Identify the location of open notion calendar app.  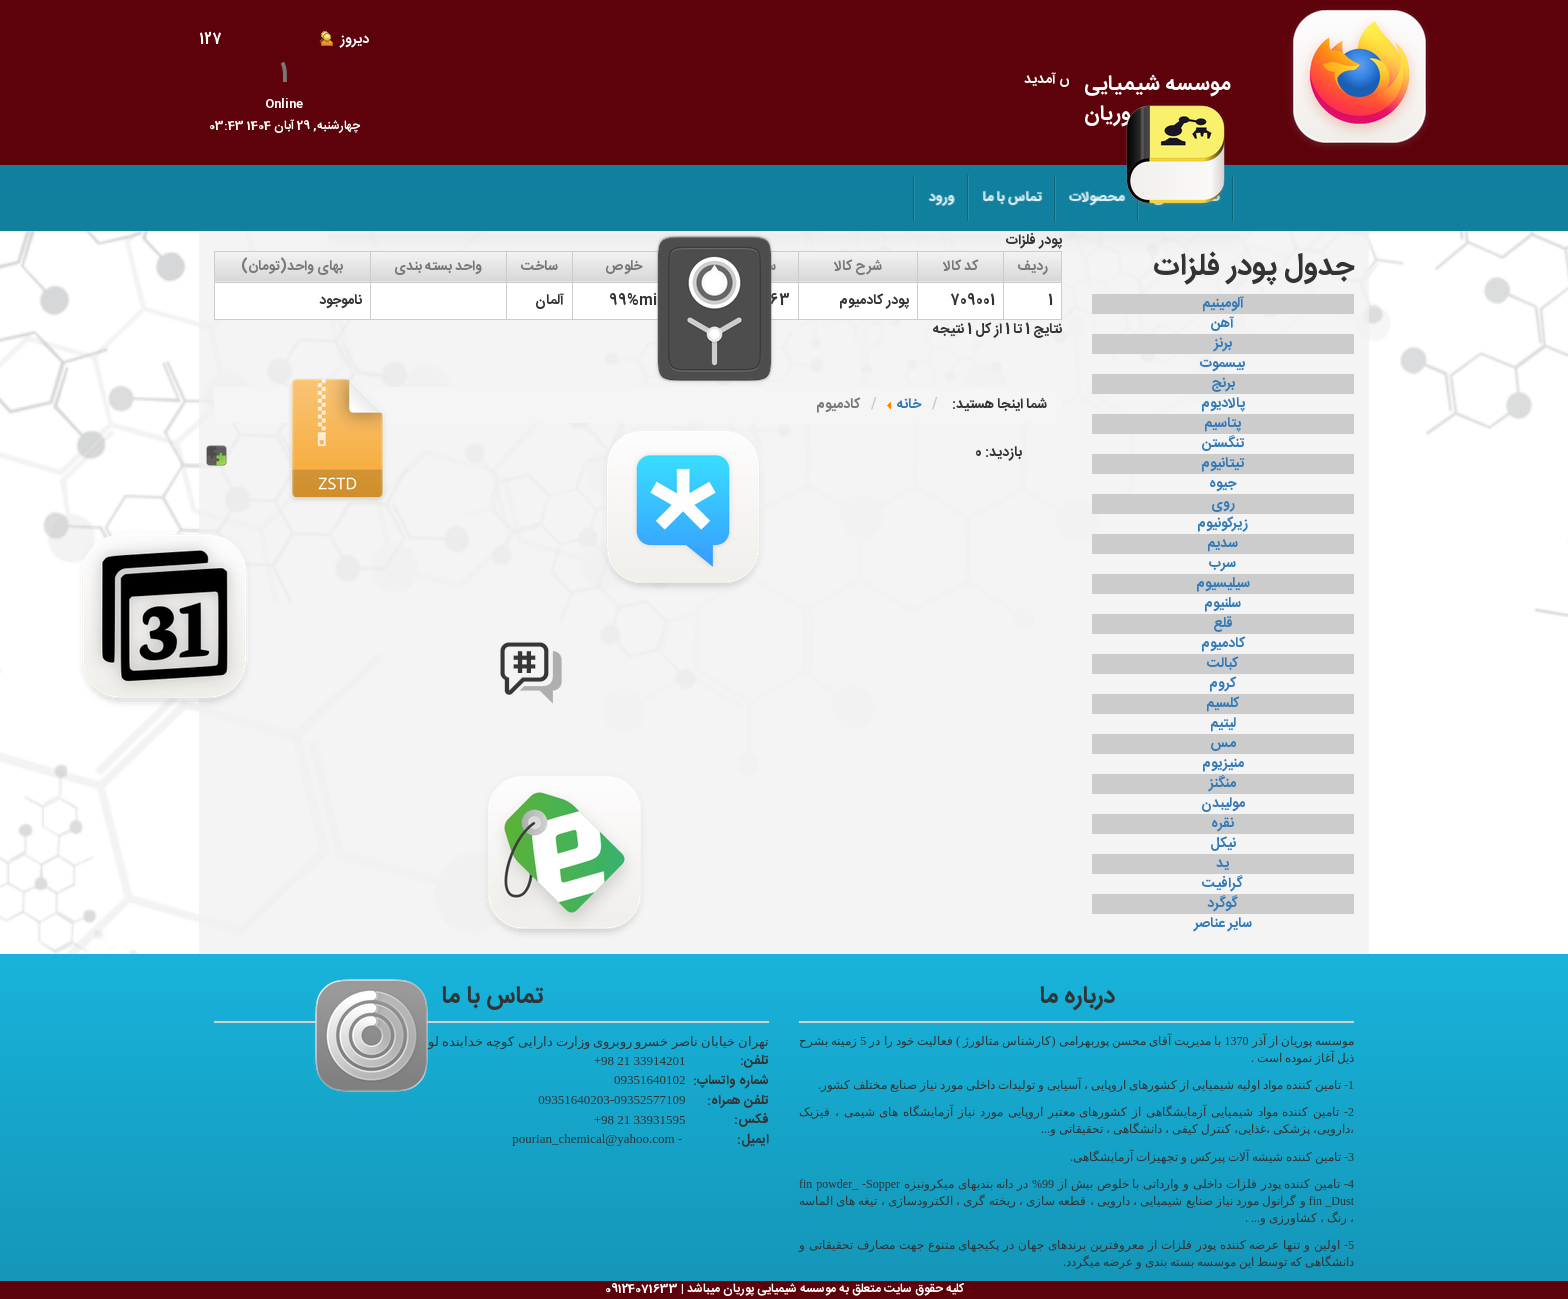
(164, 616).